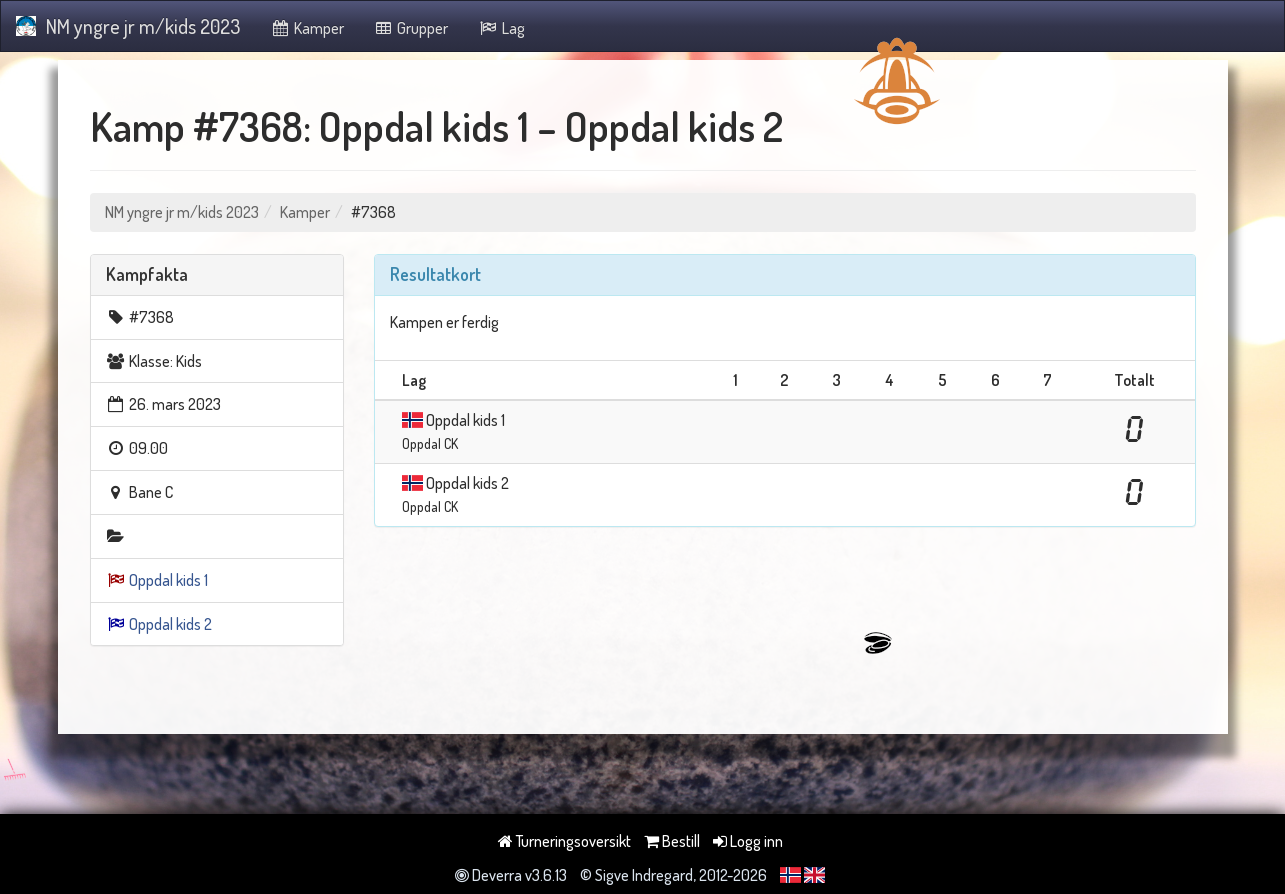 This screenshot has width=1285, height=894. I want to click on alien invasion or UFO event in game, so click(897, 81).